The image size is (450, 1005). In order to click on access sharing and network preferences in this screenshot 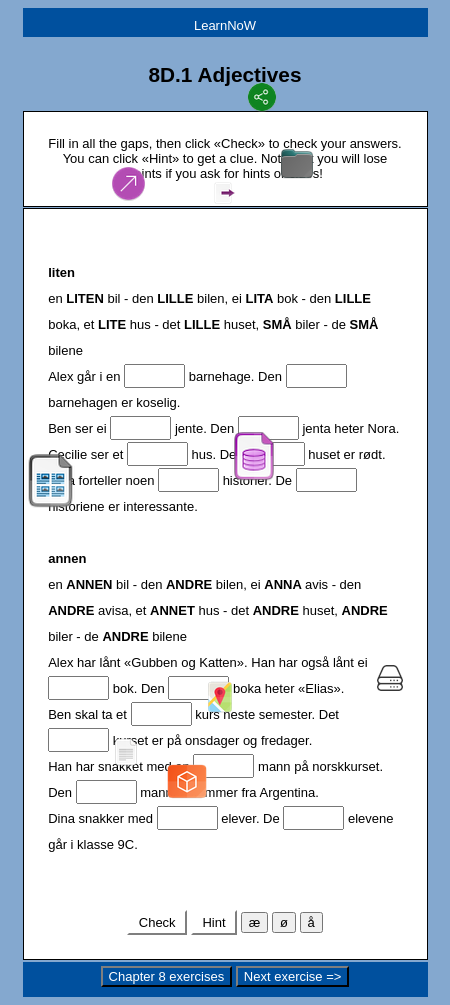, I will do `click(262, 97)`.